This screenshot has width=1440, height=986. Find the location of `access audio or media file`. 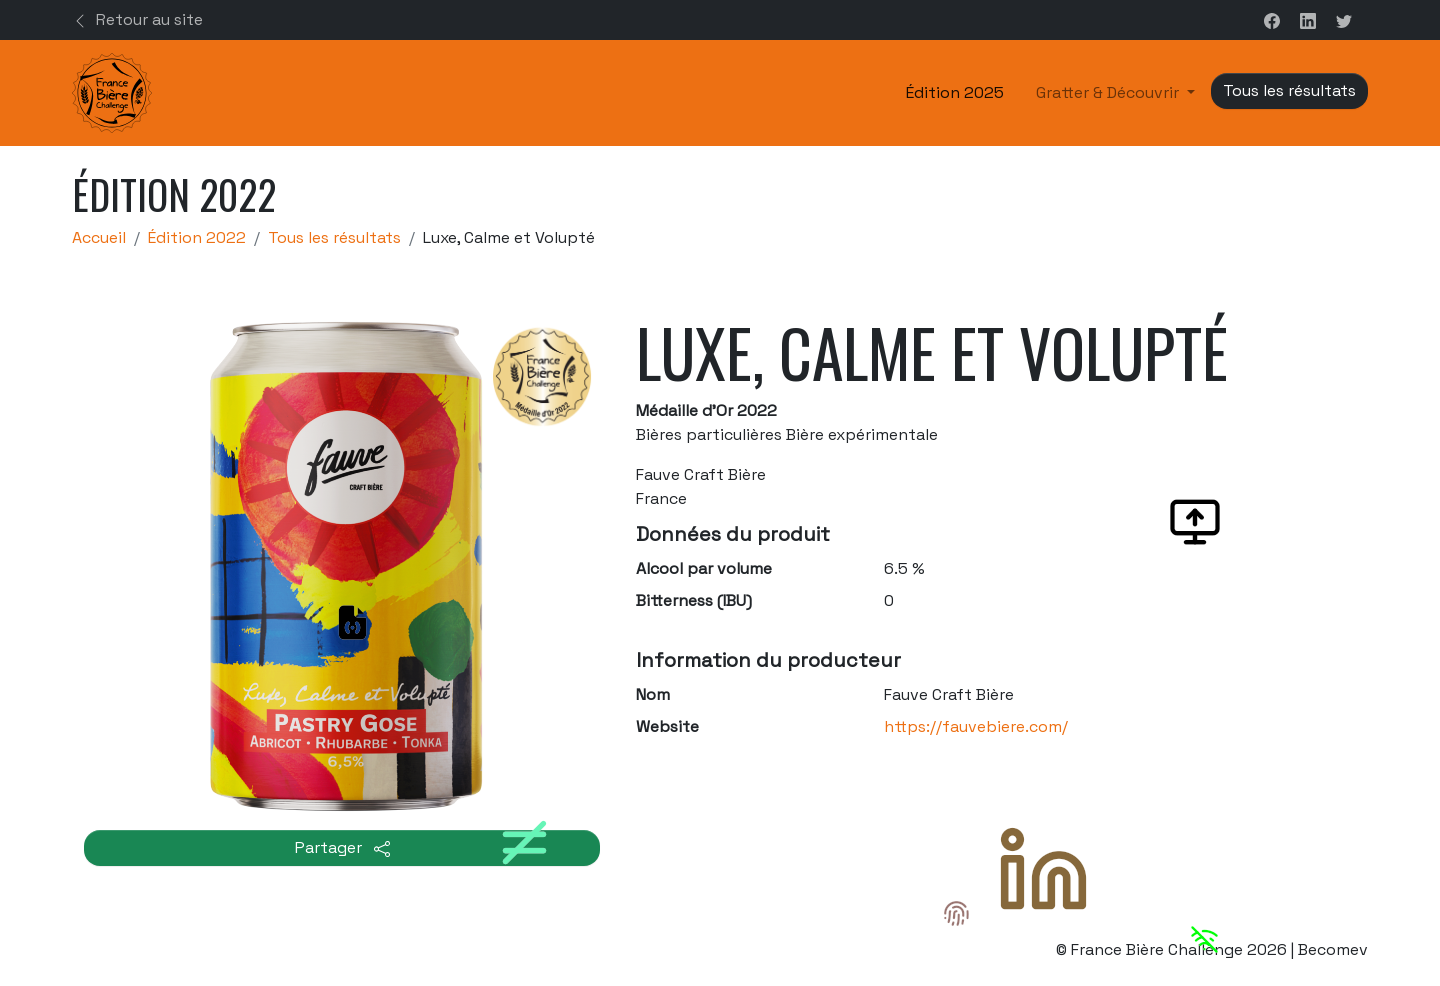

access audio or media file is located at coordinates (352, 622).